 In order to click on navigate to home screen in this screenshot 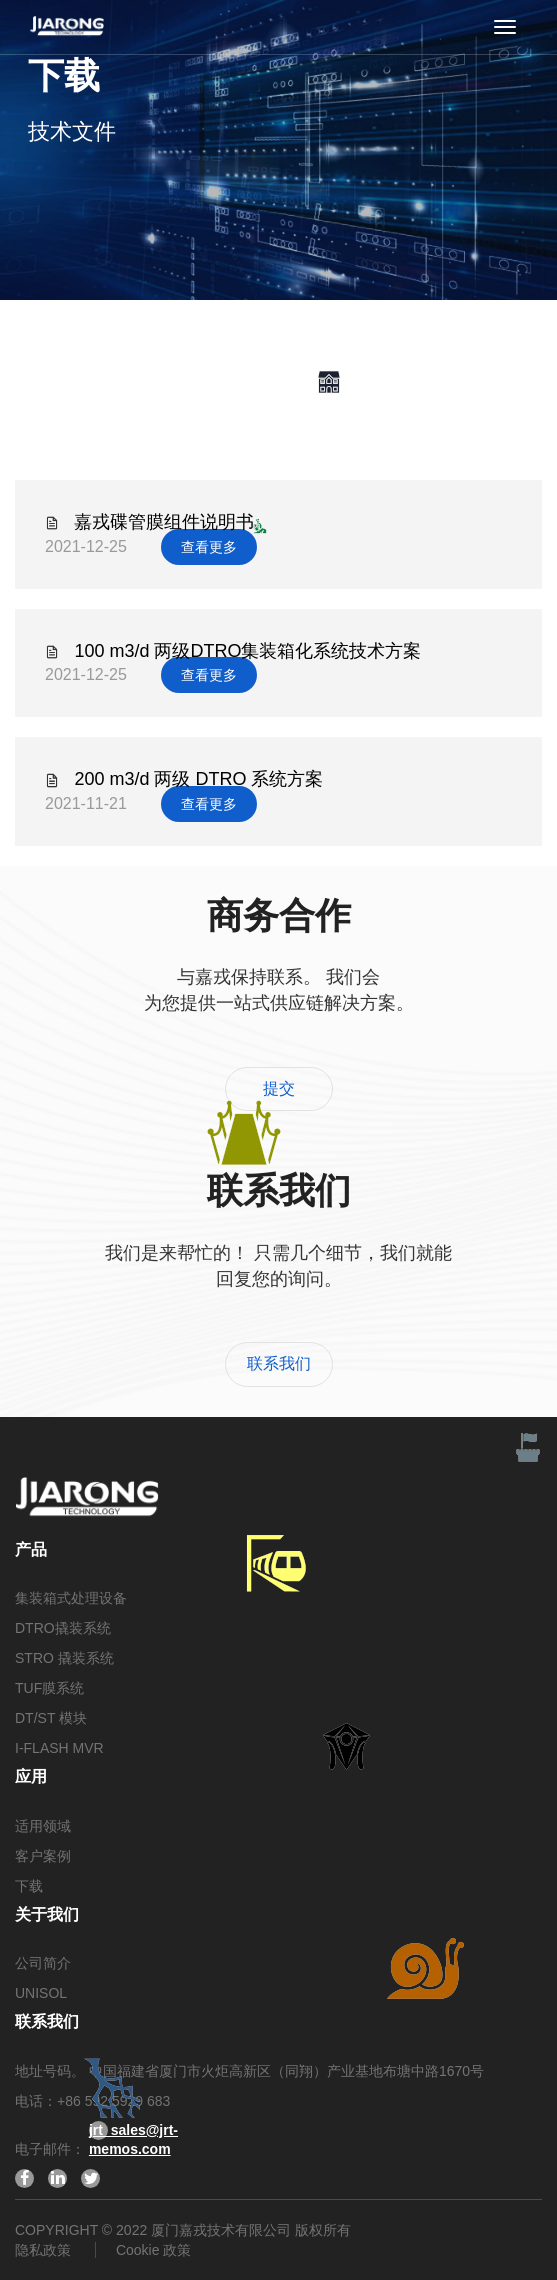, I will do `click(329, 382)`.